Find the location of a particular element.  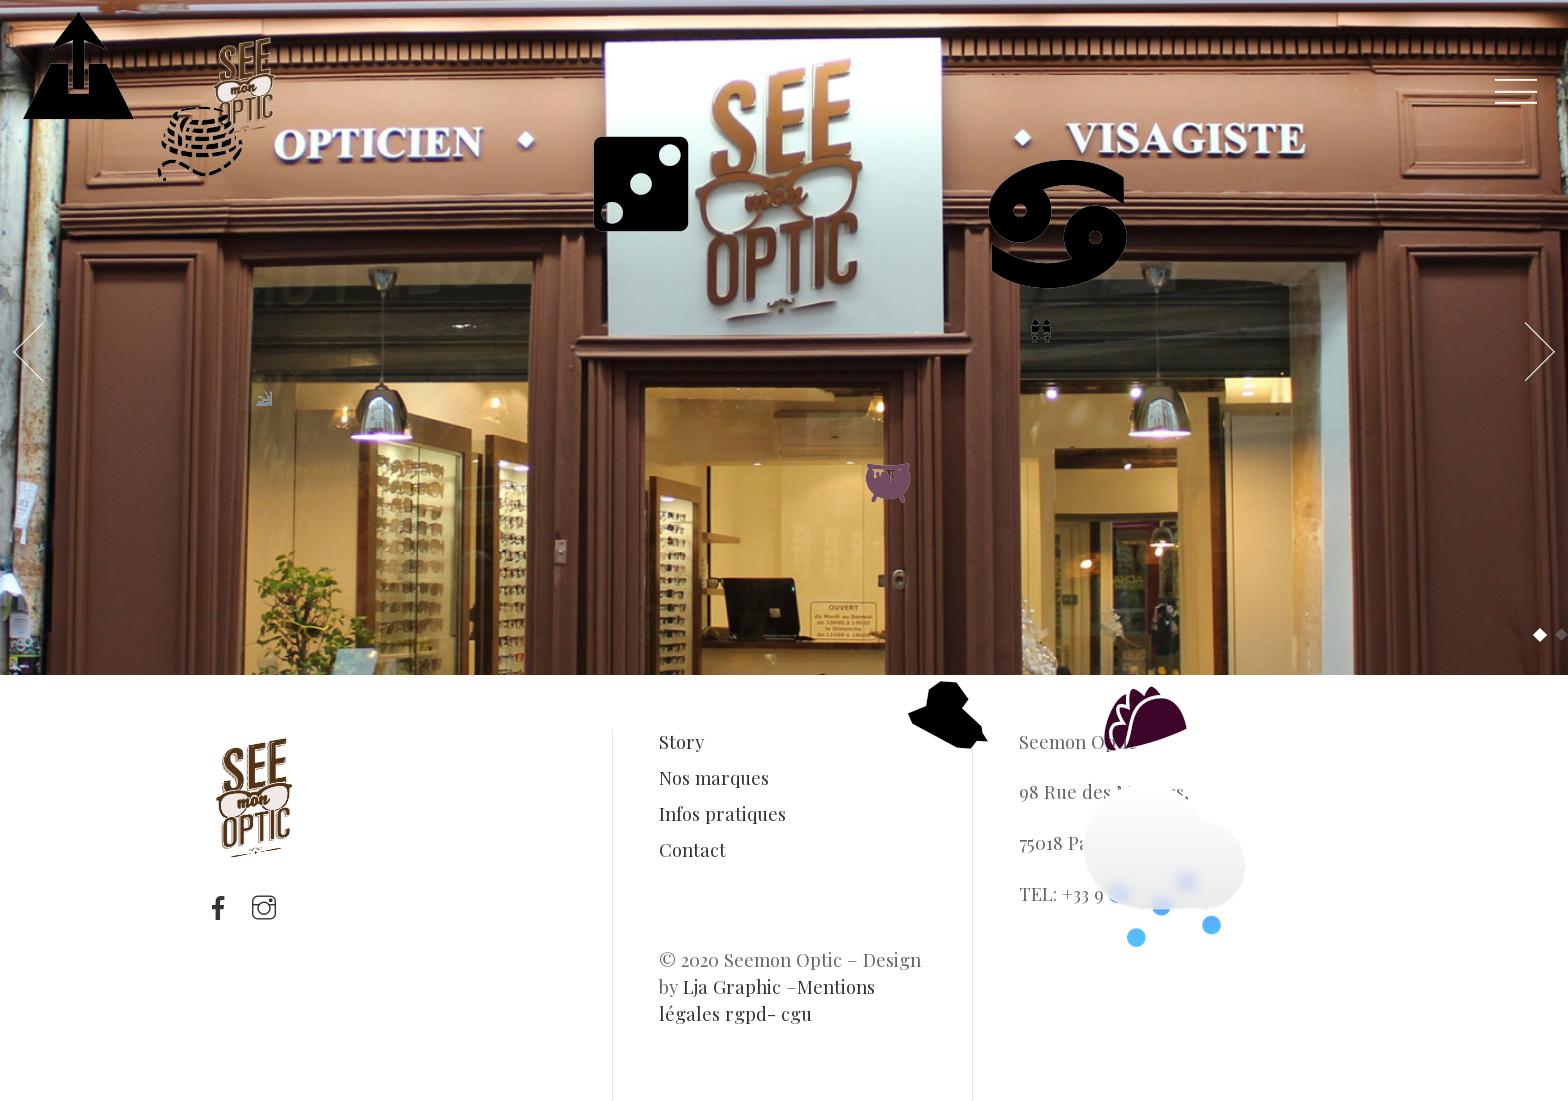

roll the dice or randomize is located at coordinates (641, 184).